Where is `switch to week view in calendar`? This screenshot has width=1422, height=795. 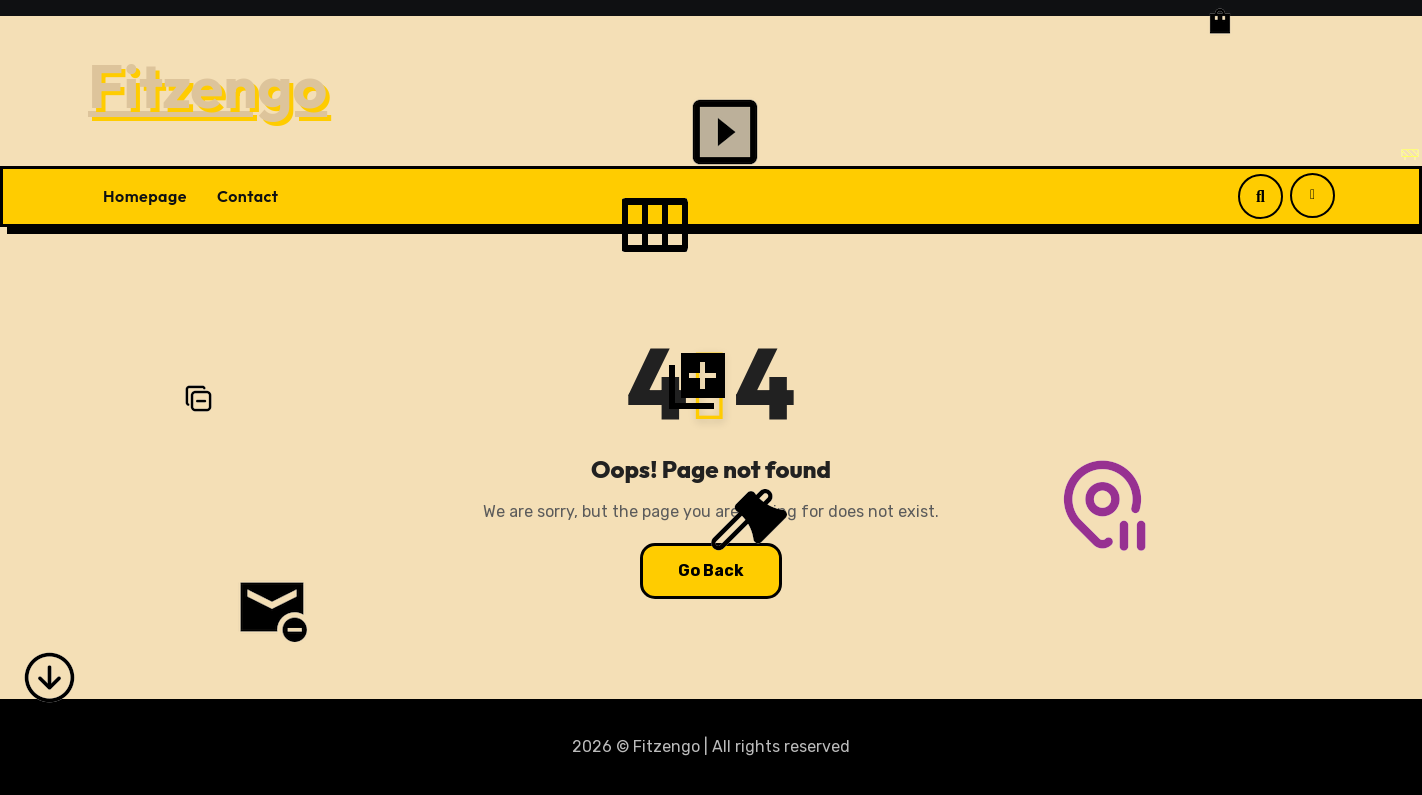
switch to week view in calendar is located at coordinates (655, 225).